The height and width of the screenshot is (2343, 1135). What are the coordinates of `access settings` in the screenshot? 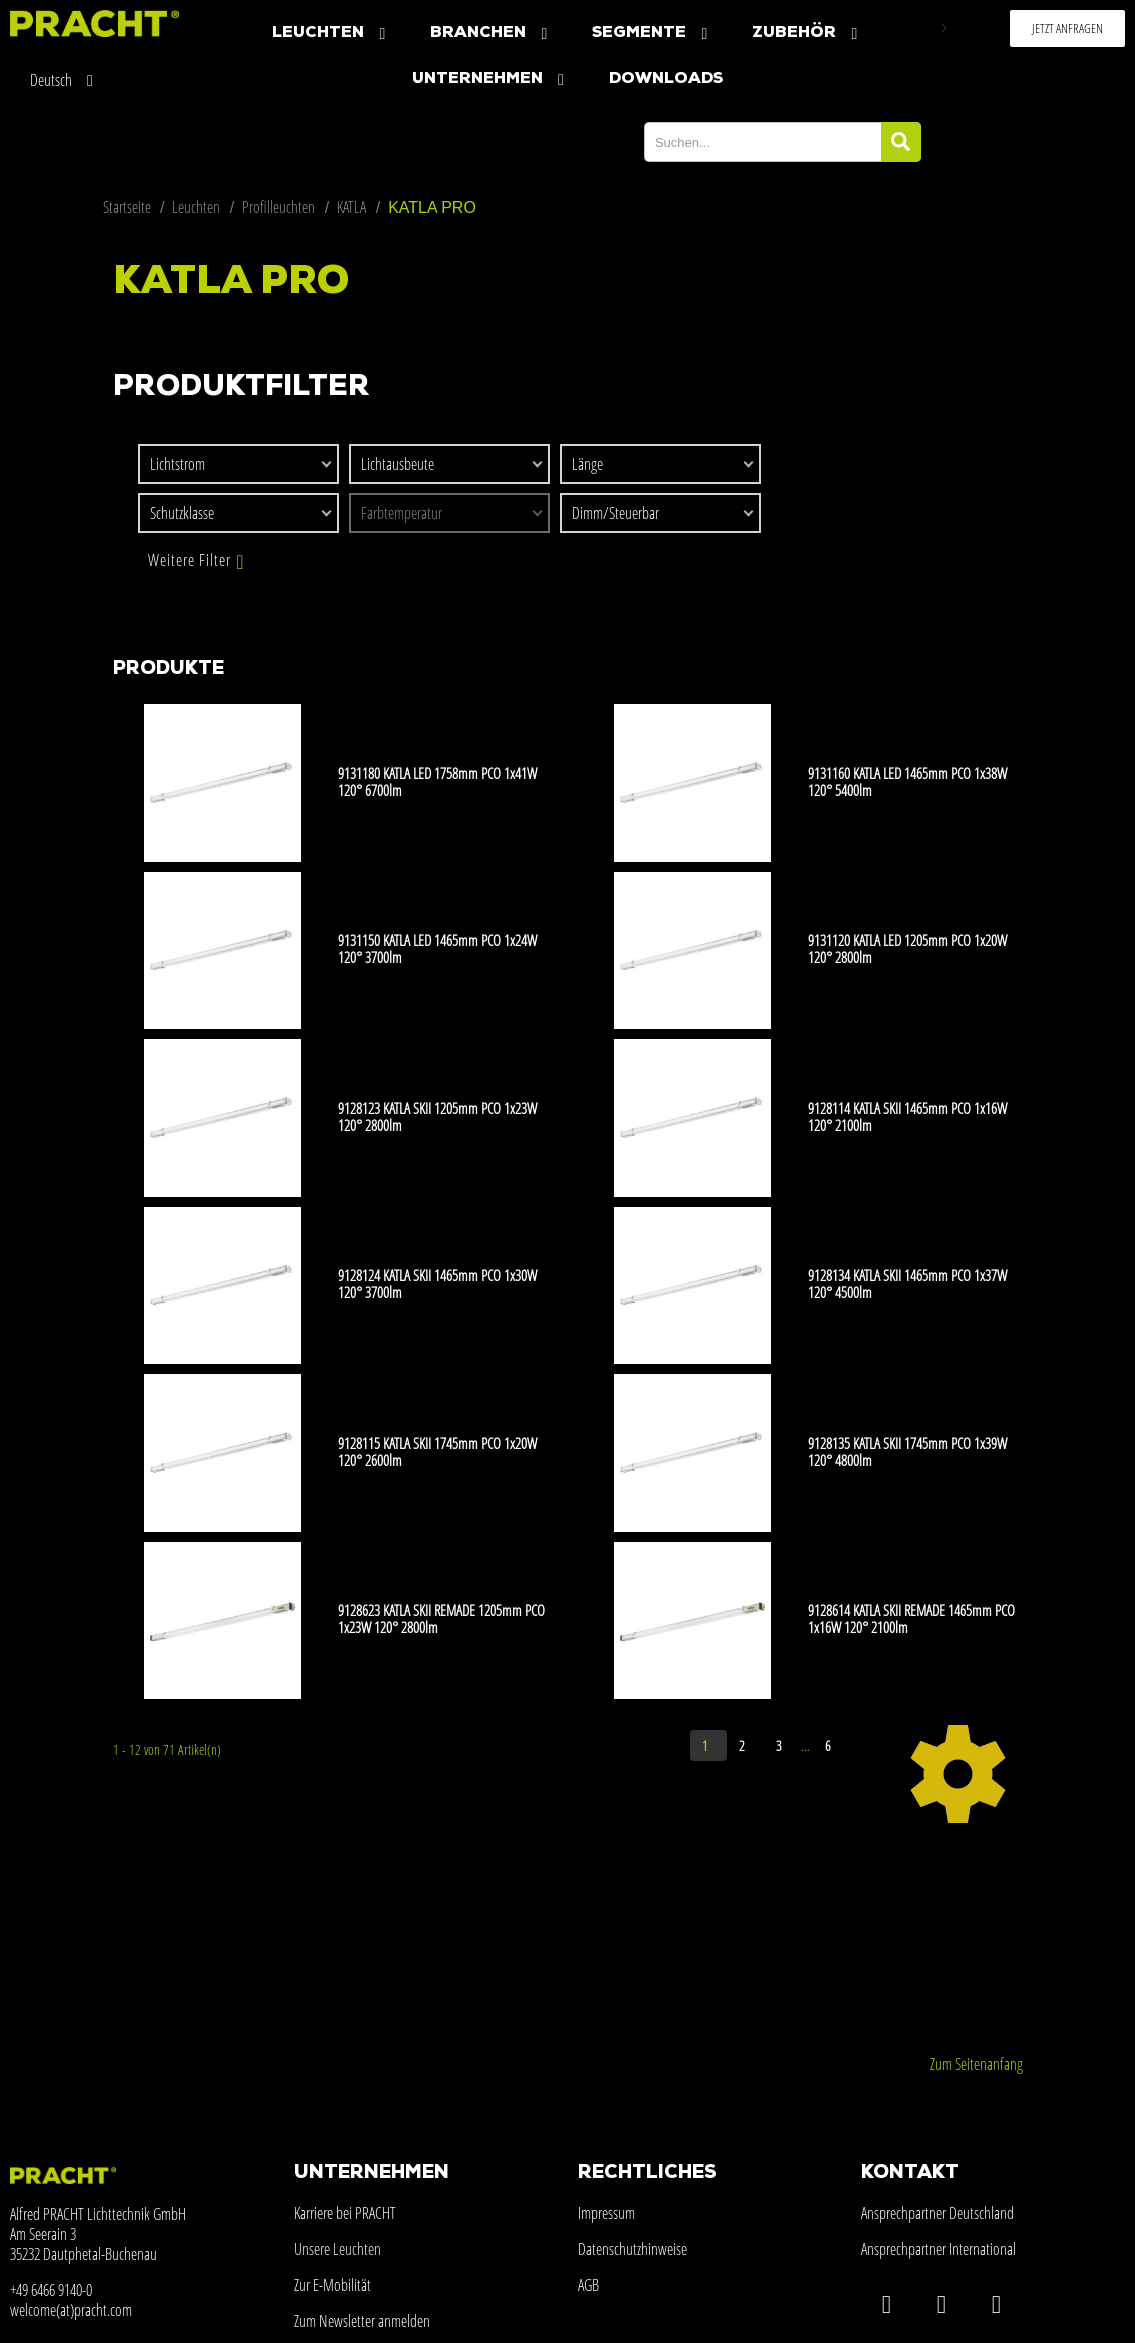 It's located at (958, 1774).